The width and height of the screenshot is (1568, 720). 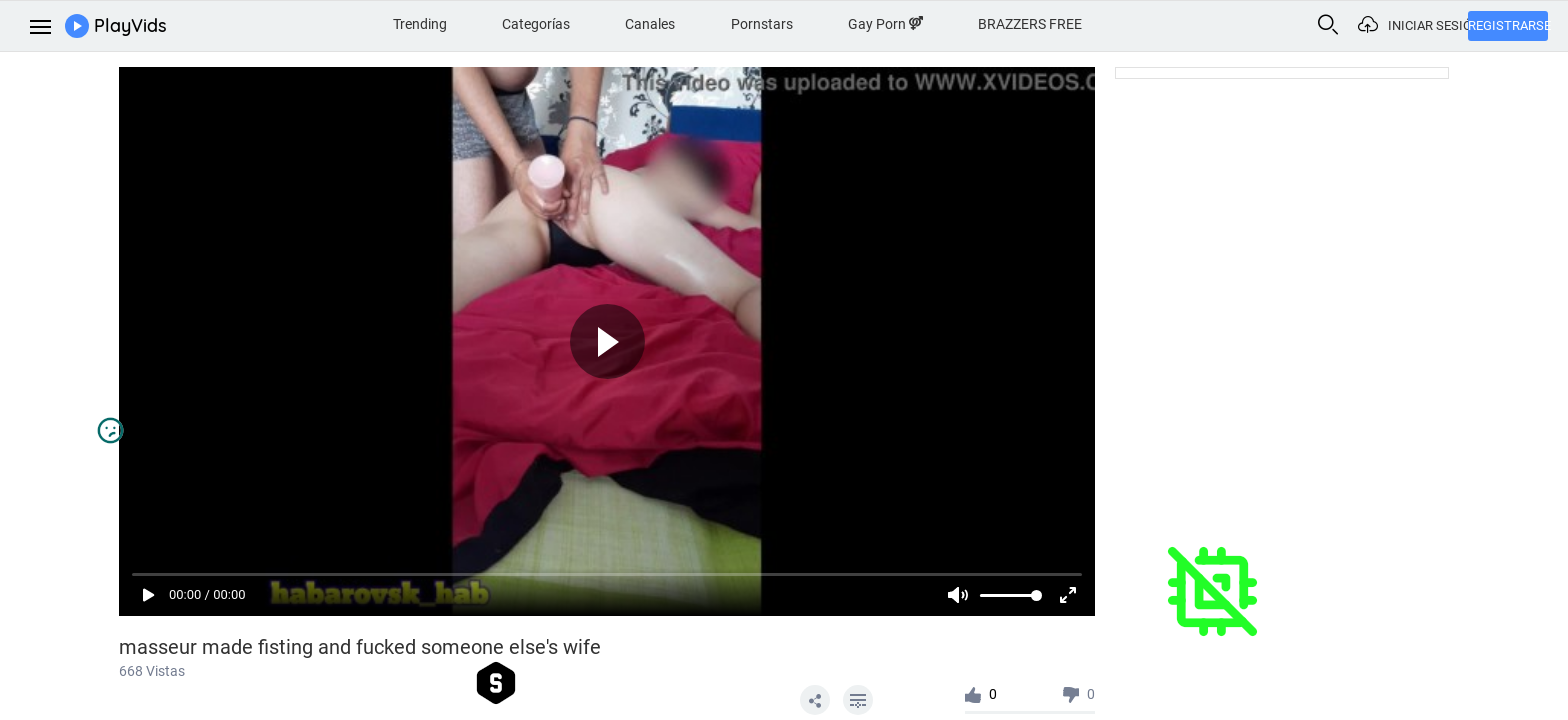 What do you see at coordinates (496, 683) in the screenshot?
I see `indicates a service or feature starting with "S"` at bounding box center [496, 683].